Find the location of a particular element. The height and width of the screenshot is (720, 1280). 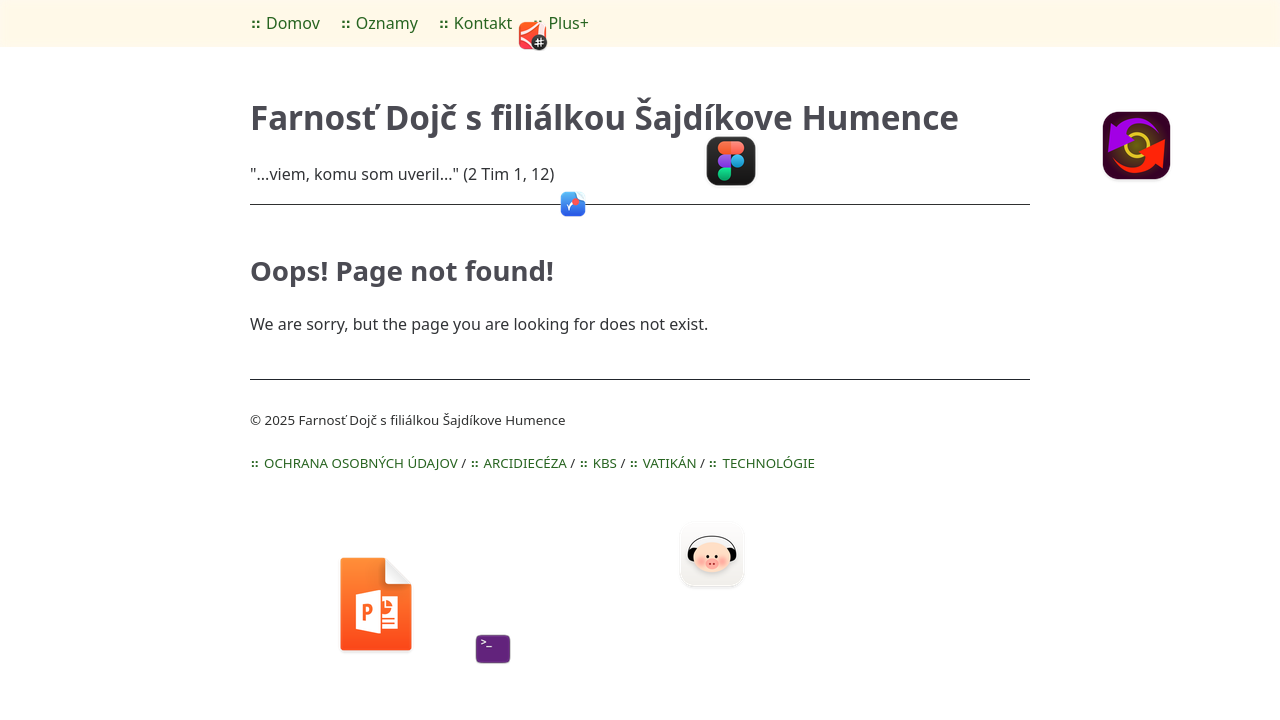

open spek audio spectrum analyzer app is located at coordinates (712, 554).